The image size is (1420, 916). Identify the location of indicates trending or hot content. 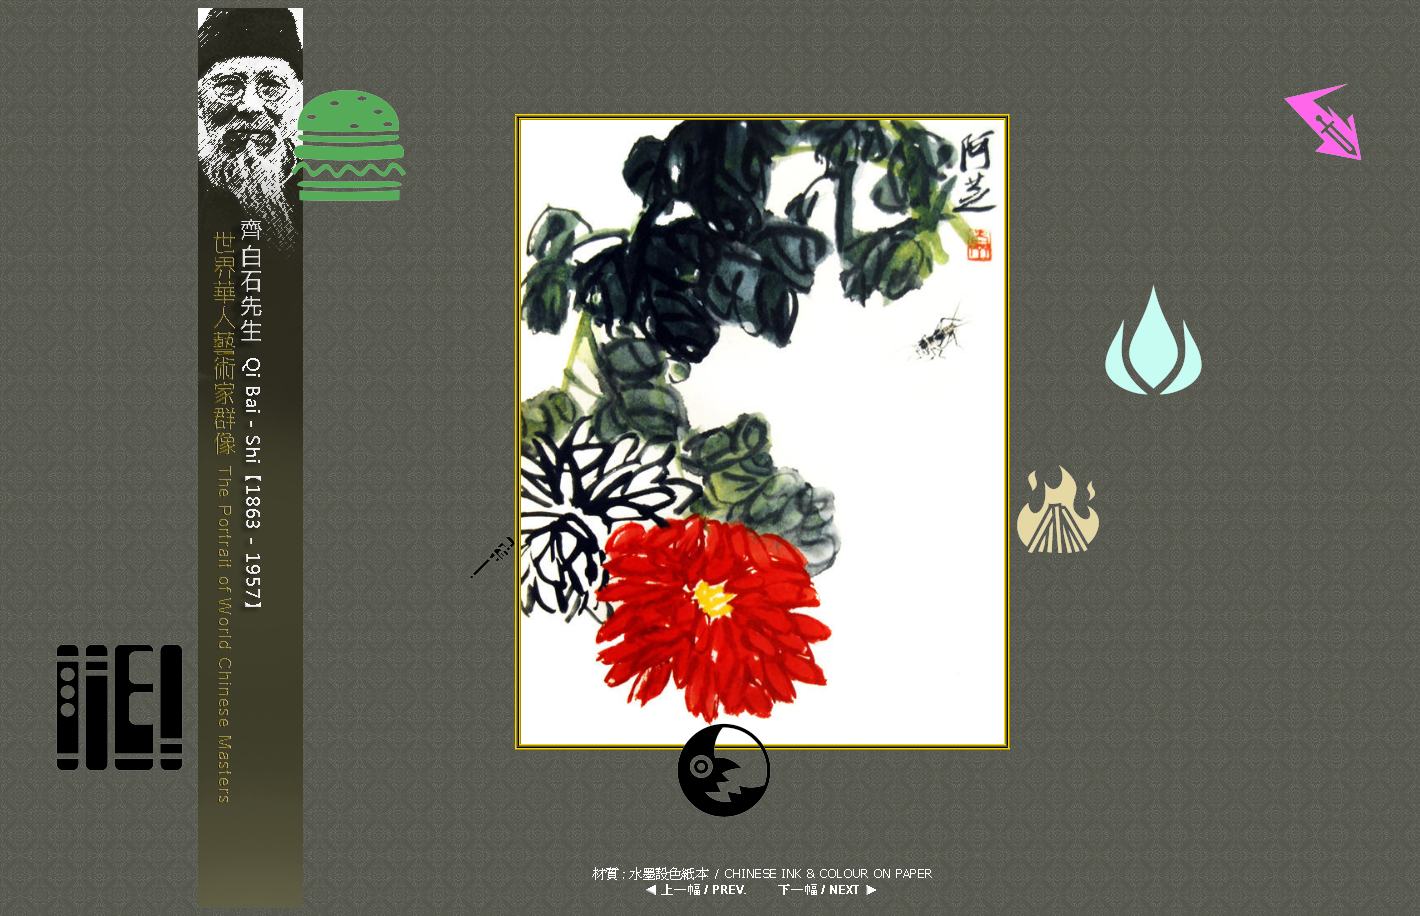
(1153, 339).